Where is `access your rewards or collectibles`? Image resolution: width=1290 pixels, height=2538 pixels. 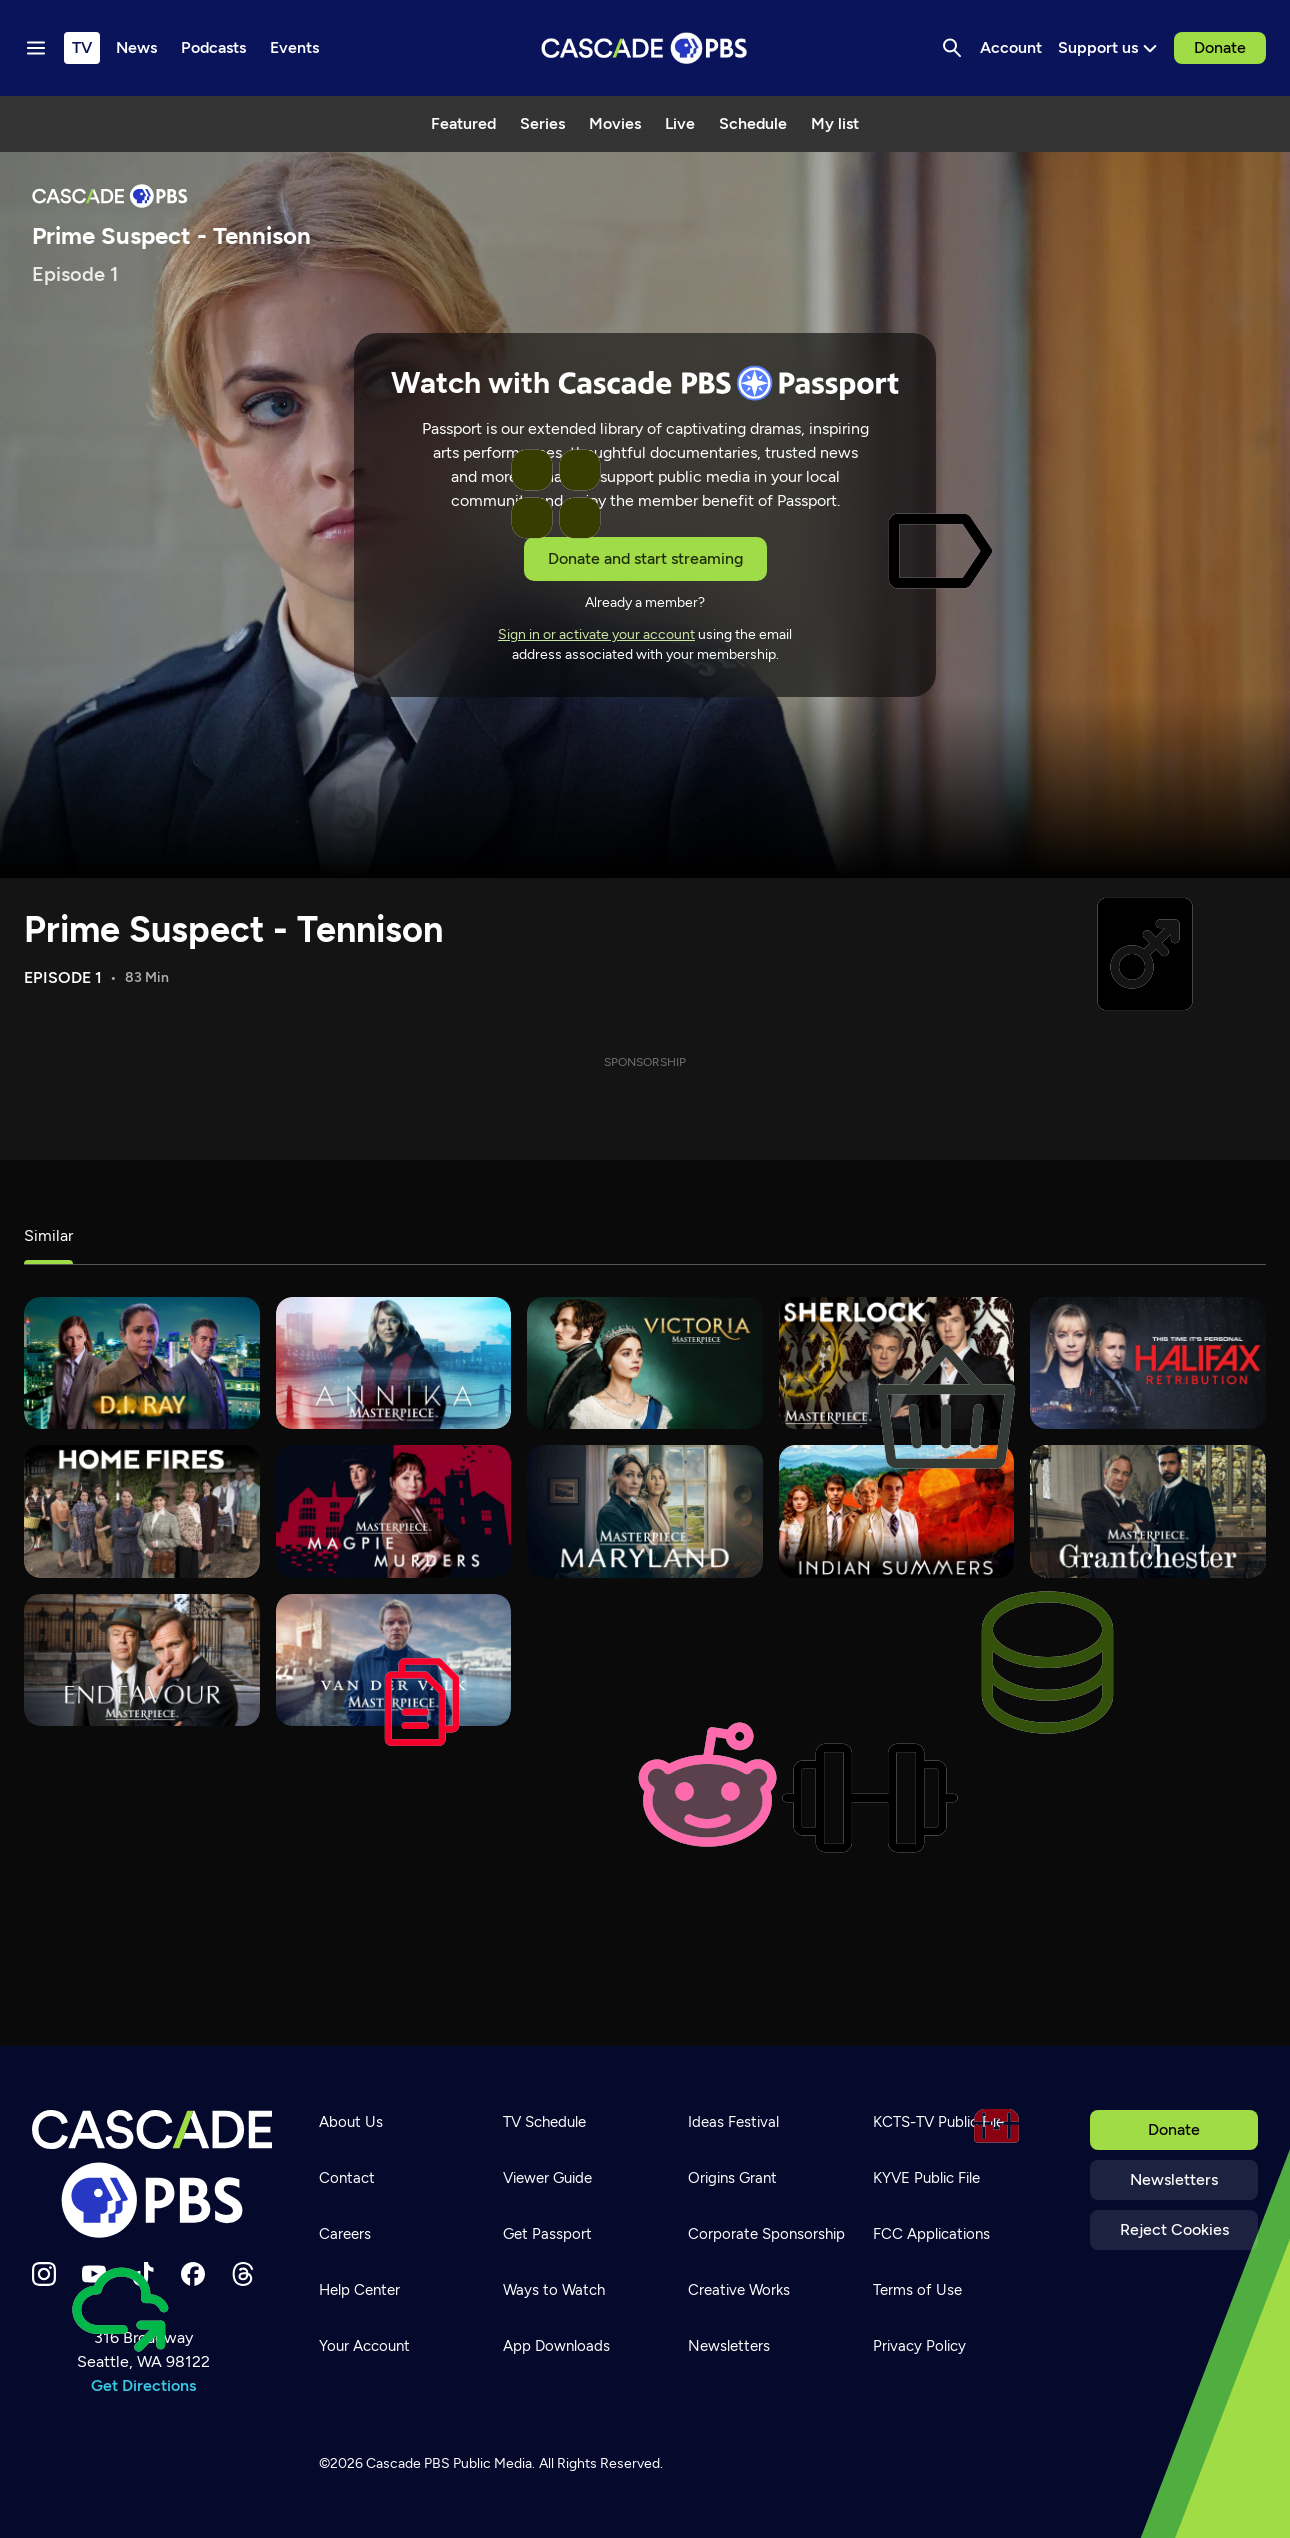
access your rewards or collectibles is located at coordinates (996, 2126).